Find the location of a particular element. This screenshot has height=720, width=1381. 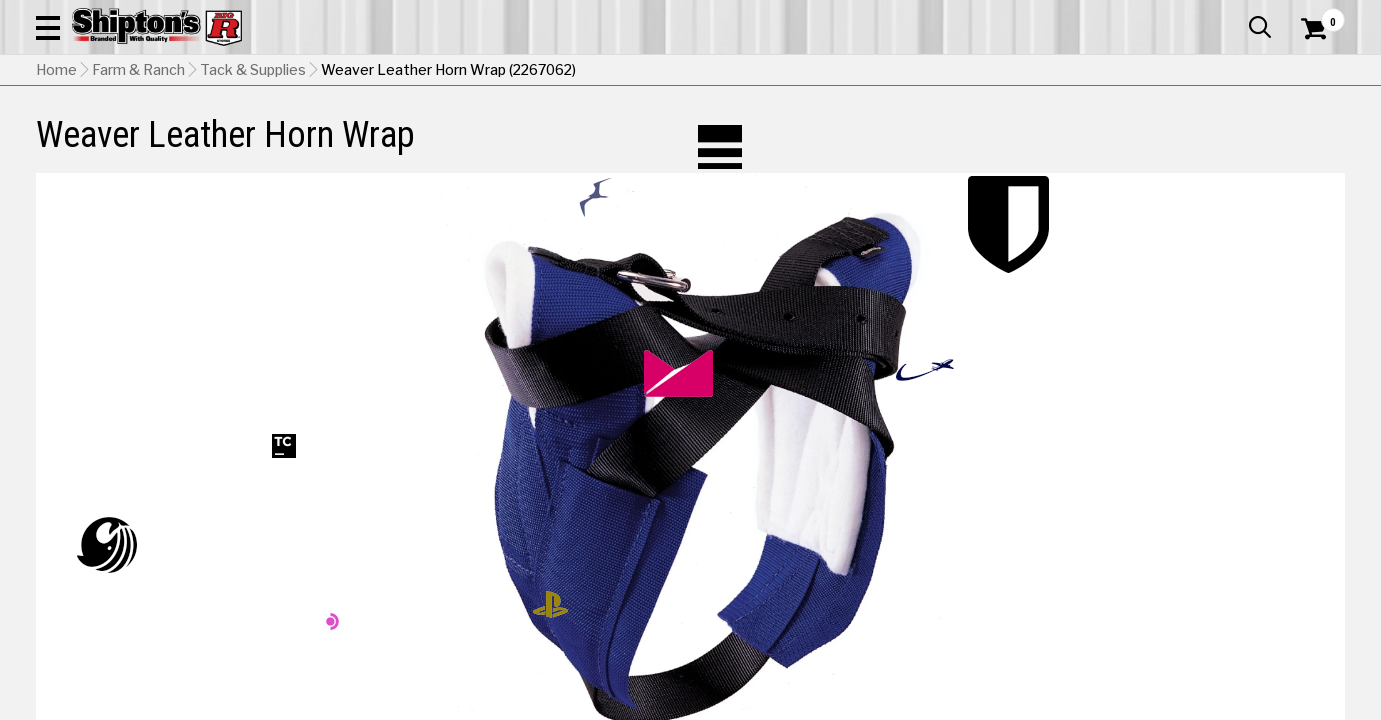

open frigate NVR dashboard is located at coordinates (595, 197).